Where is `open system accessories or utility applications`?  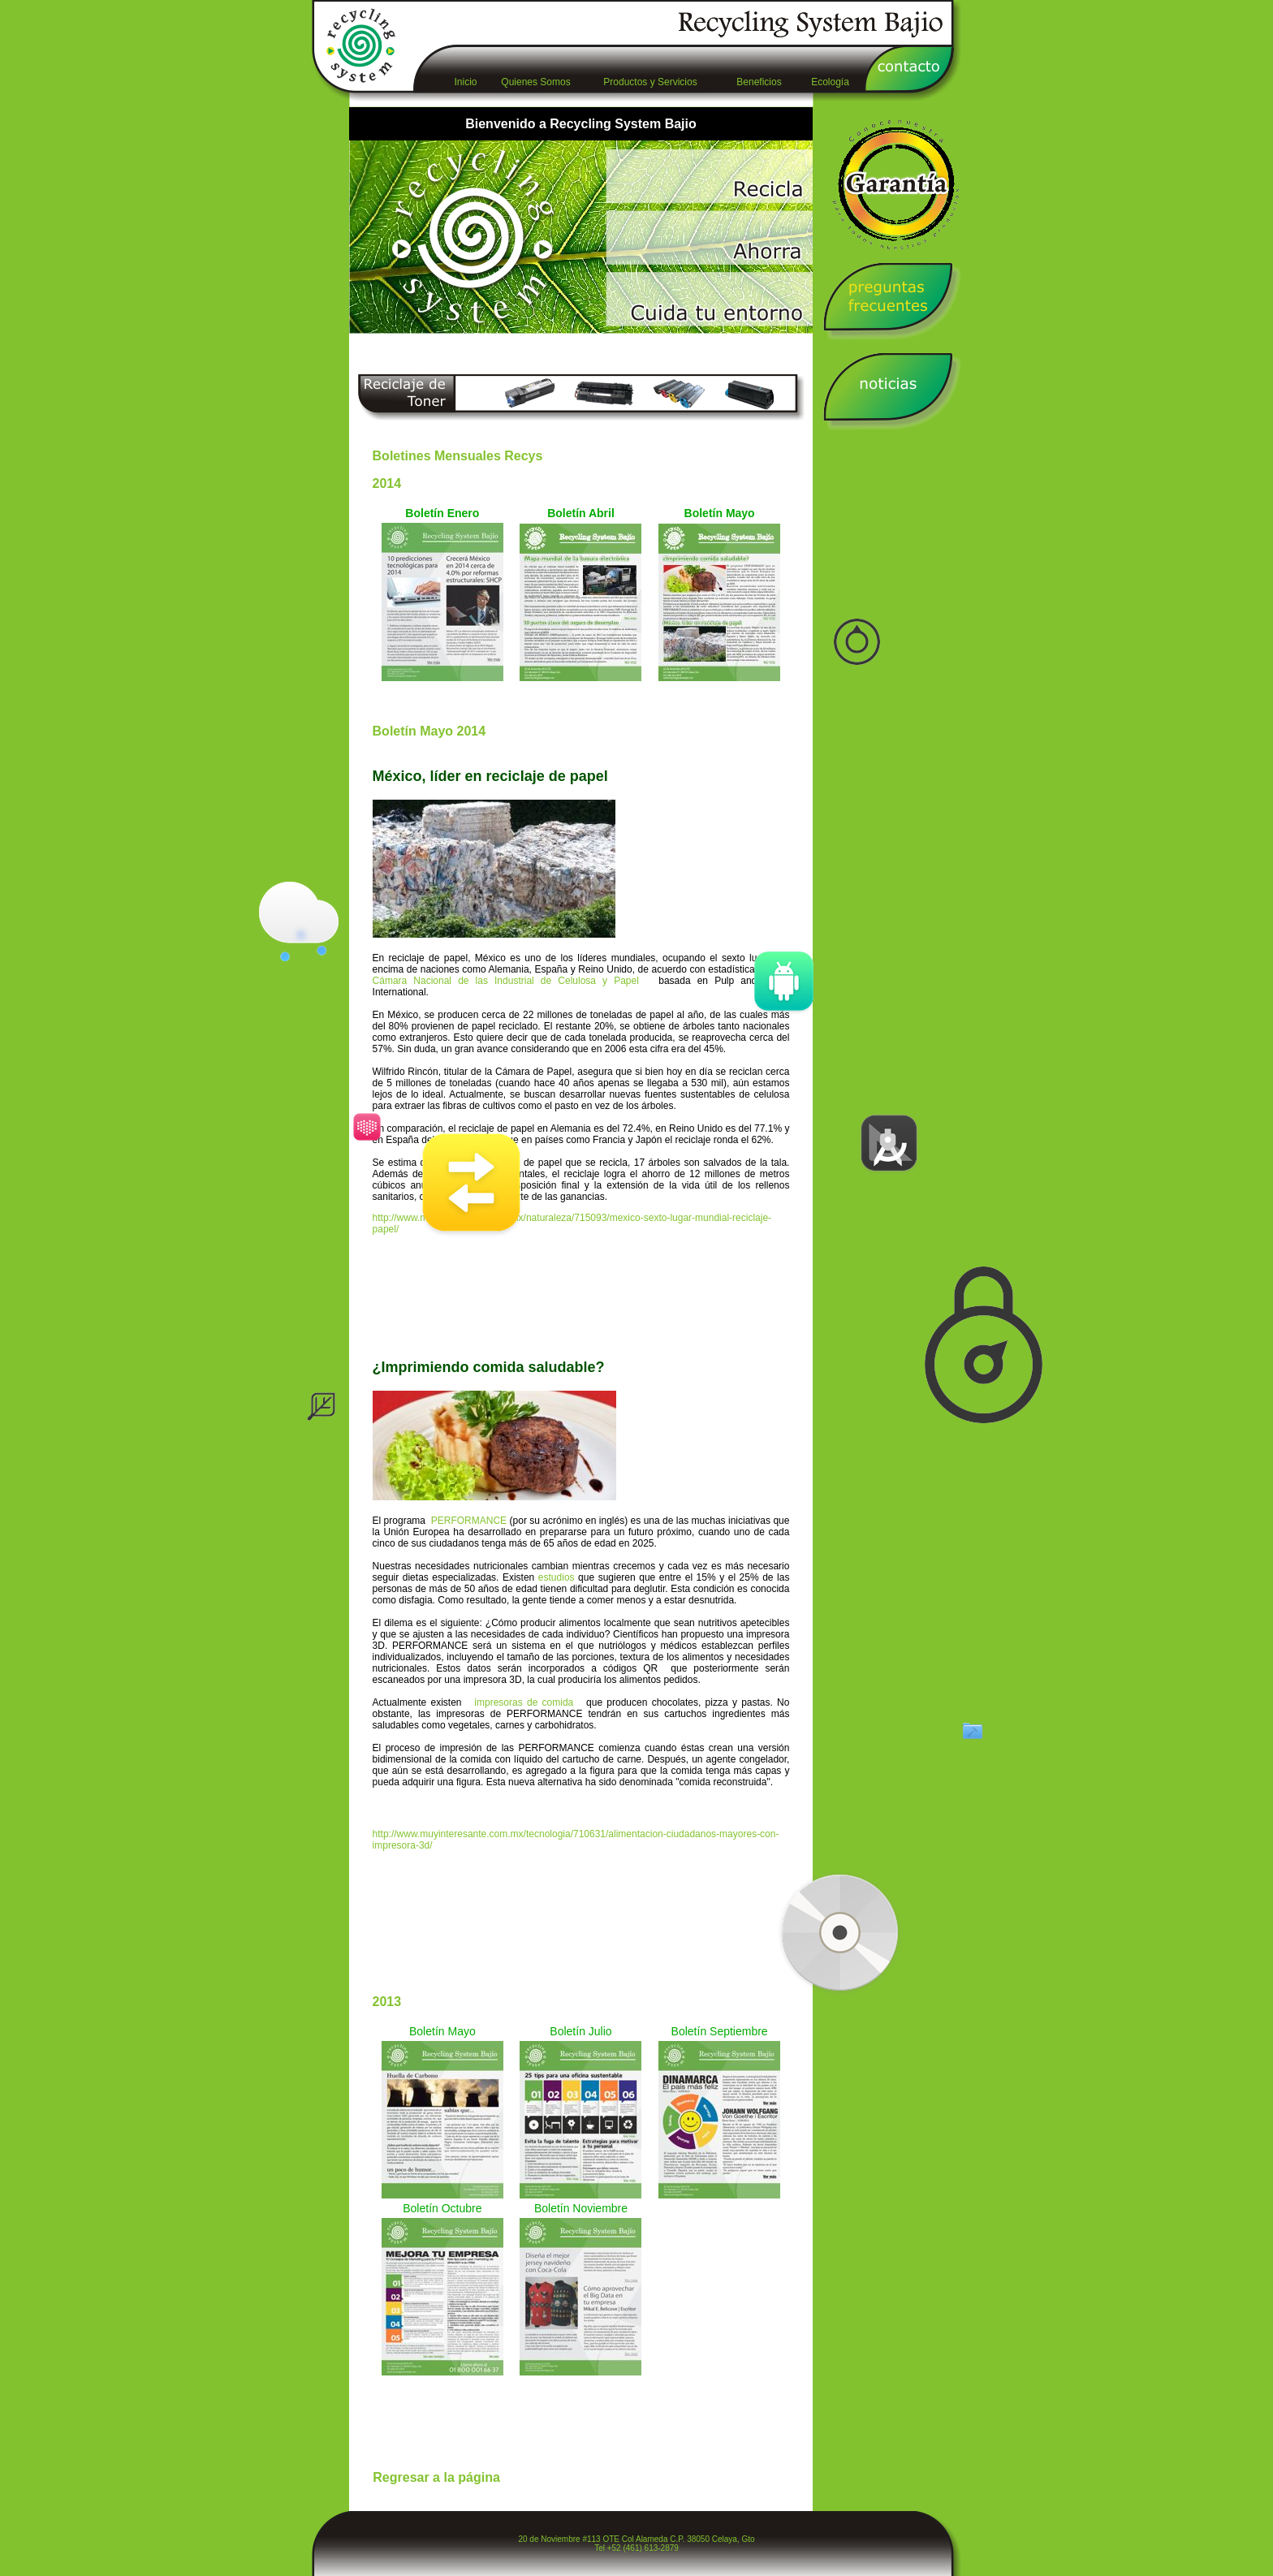
open system accessories or utility applications is located at coordinates (889, 1144).